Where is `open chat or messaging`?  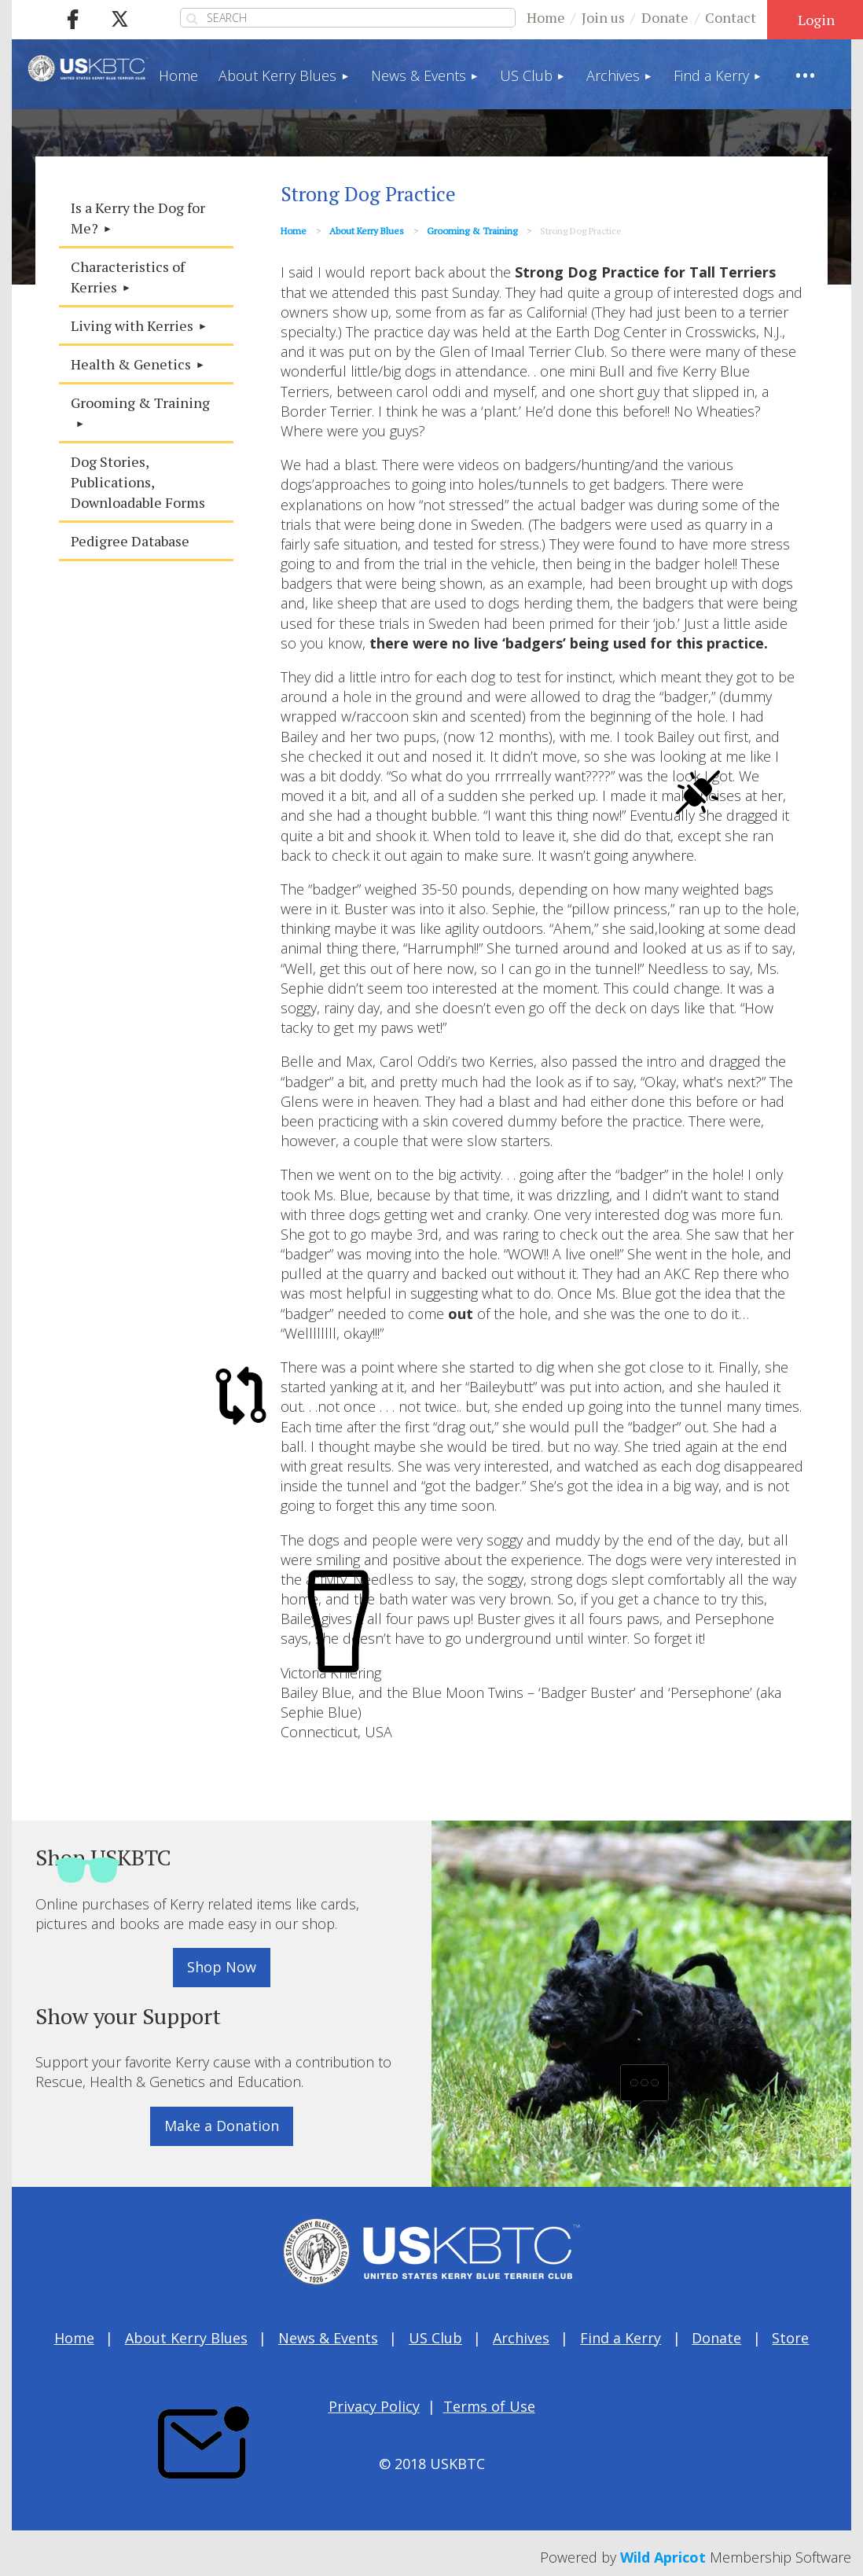
open chat or messaging is located at coordinates (644, 2087).